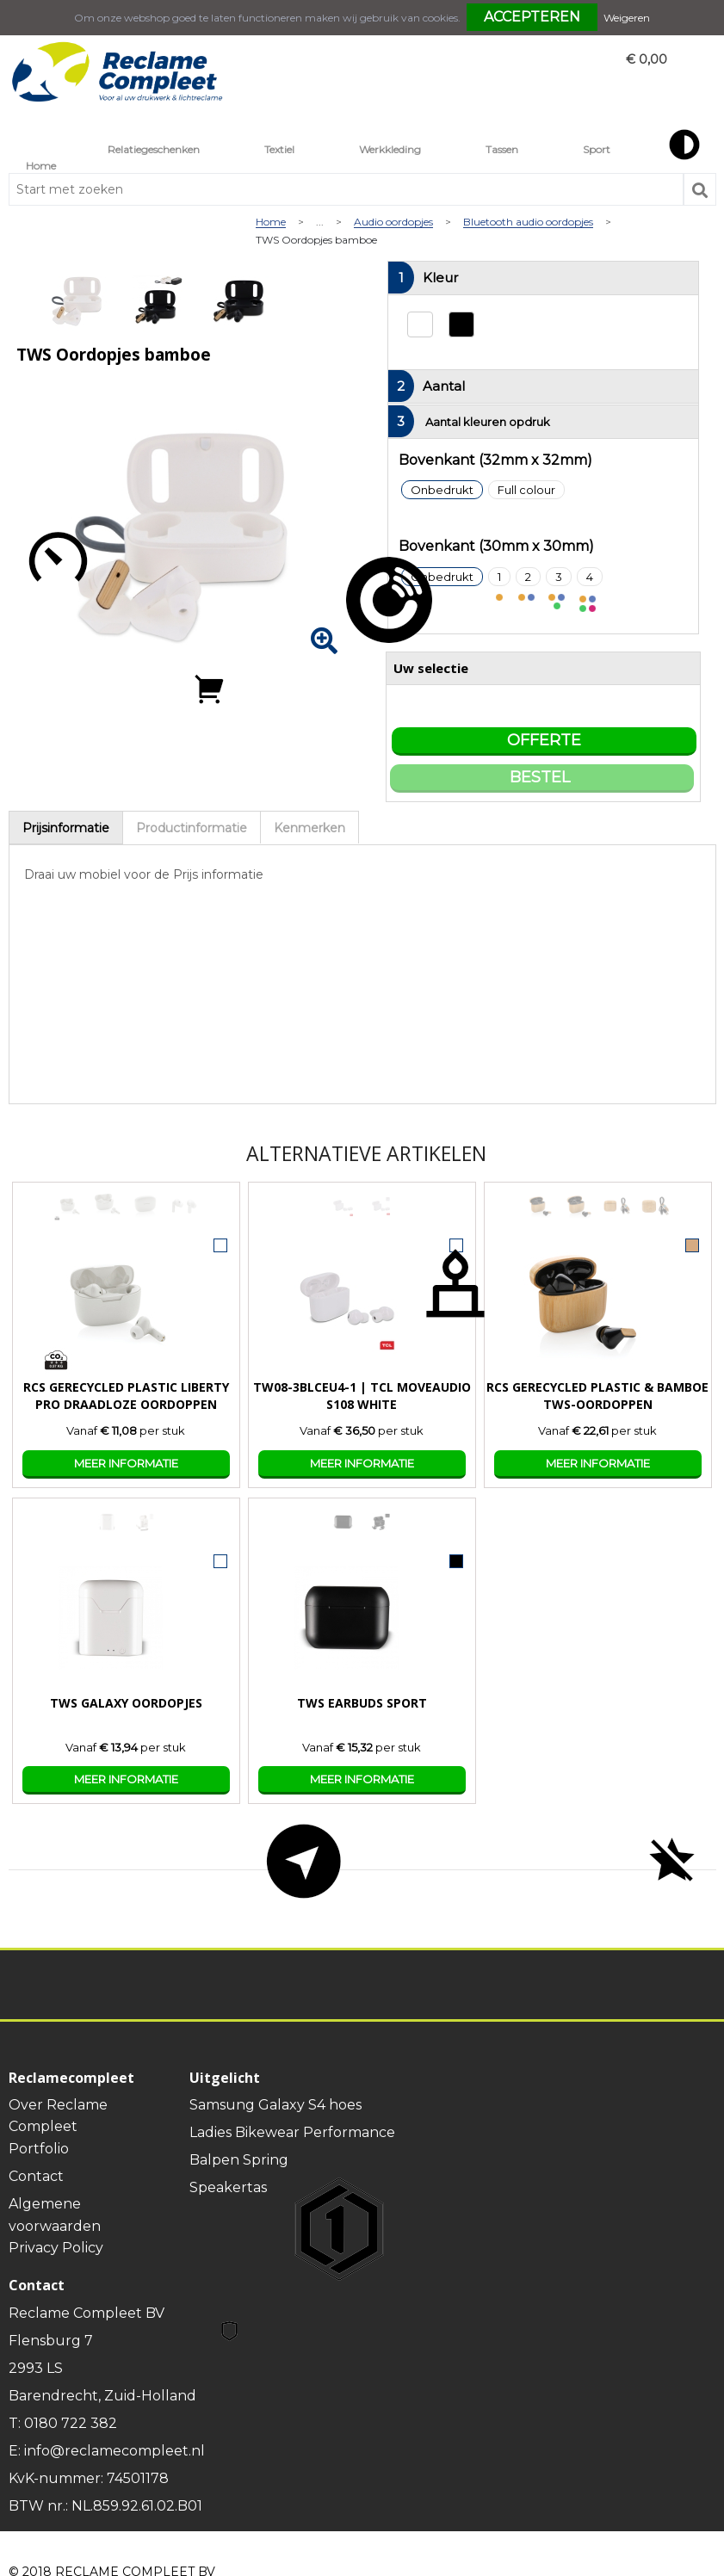 This screenshot has height=2576, width=724. What do you see at coordinates (389, 600) in the screenshot?
I see `open the Player FM podcast app` at bounding box center [389, 600].